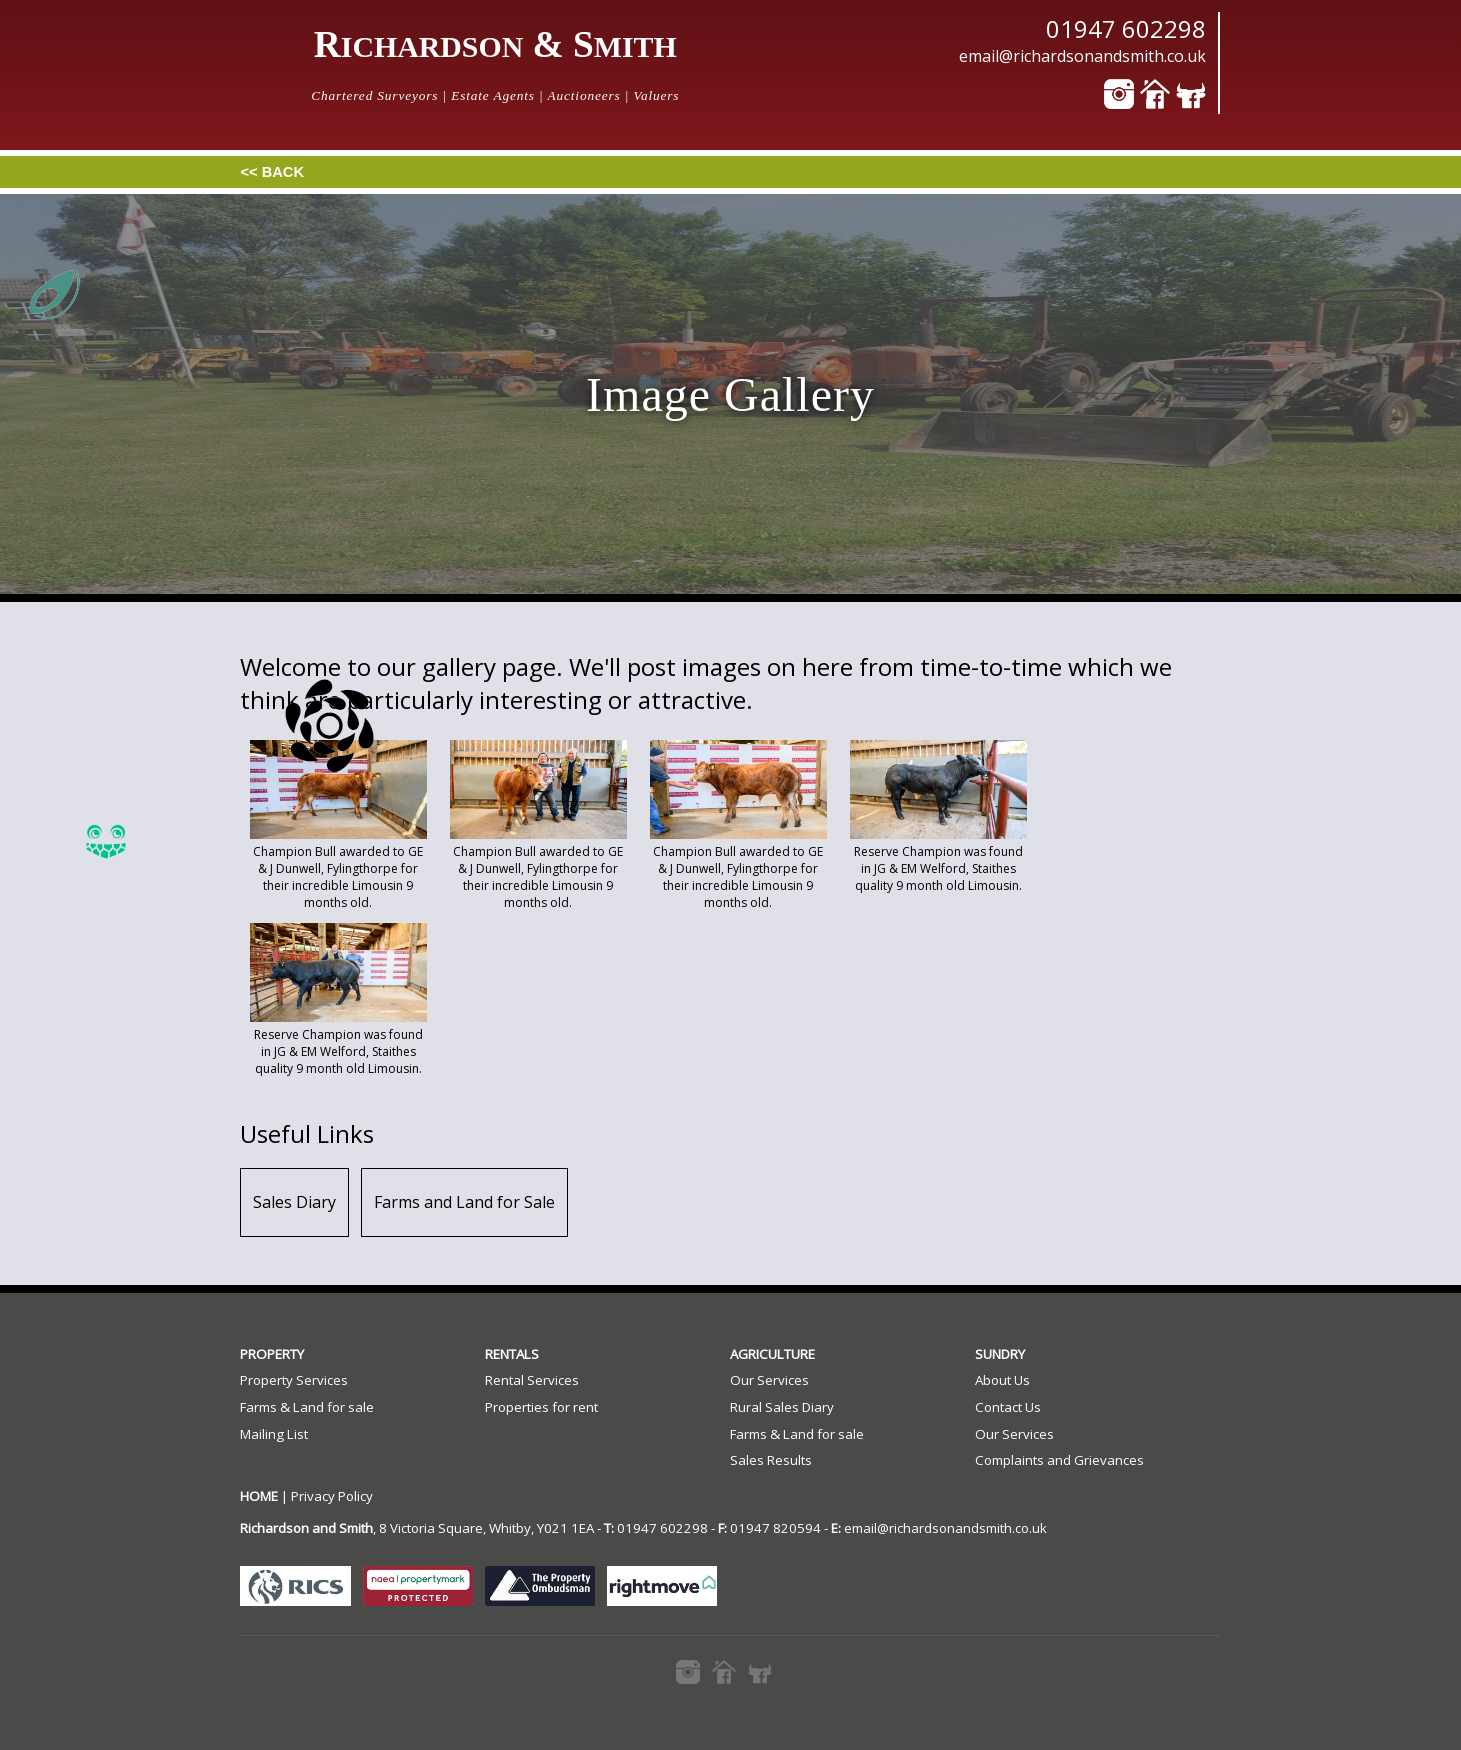 This screenshot has height=1750, width=1461. I want to click on indicates an oil or petroleum resource in a game, so click(329, 725).